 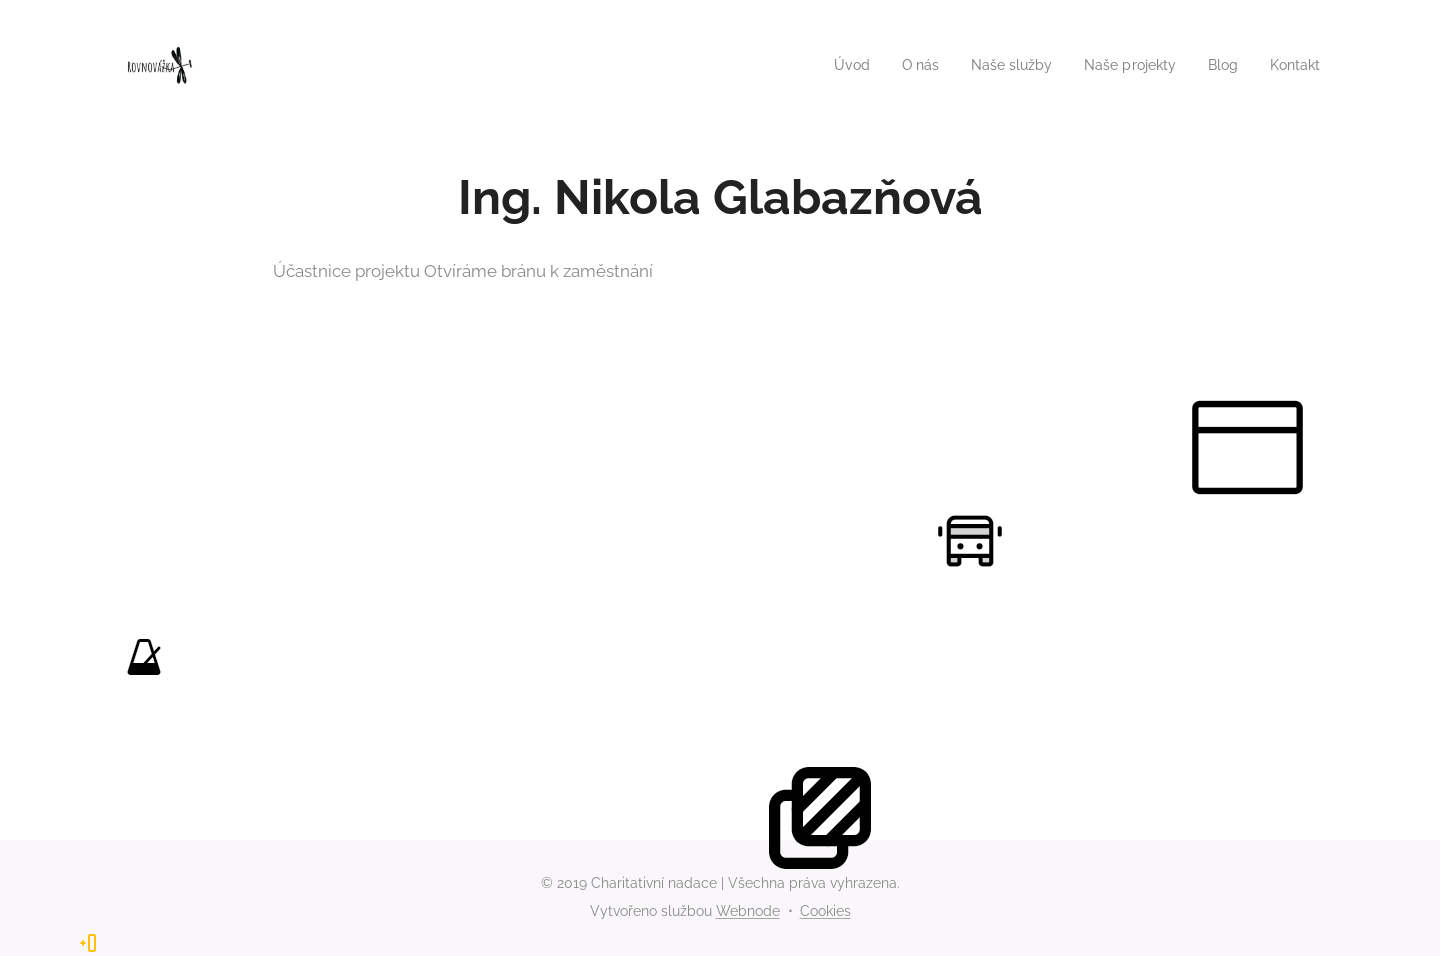 What do you see at coordinates (88, 943) in the screenshot?
I see `insert a new column to the left` at bounding box center [88, 943].